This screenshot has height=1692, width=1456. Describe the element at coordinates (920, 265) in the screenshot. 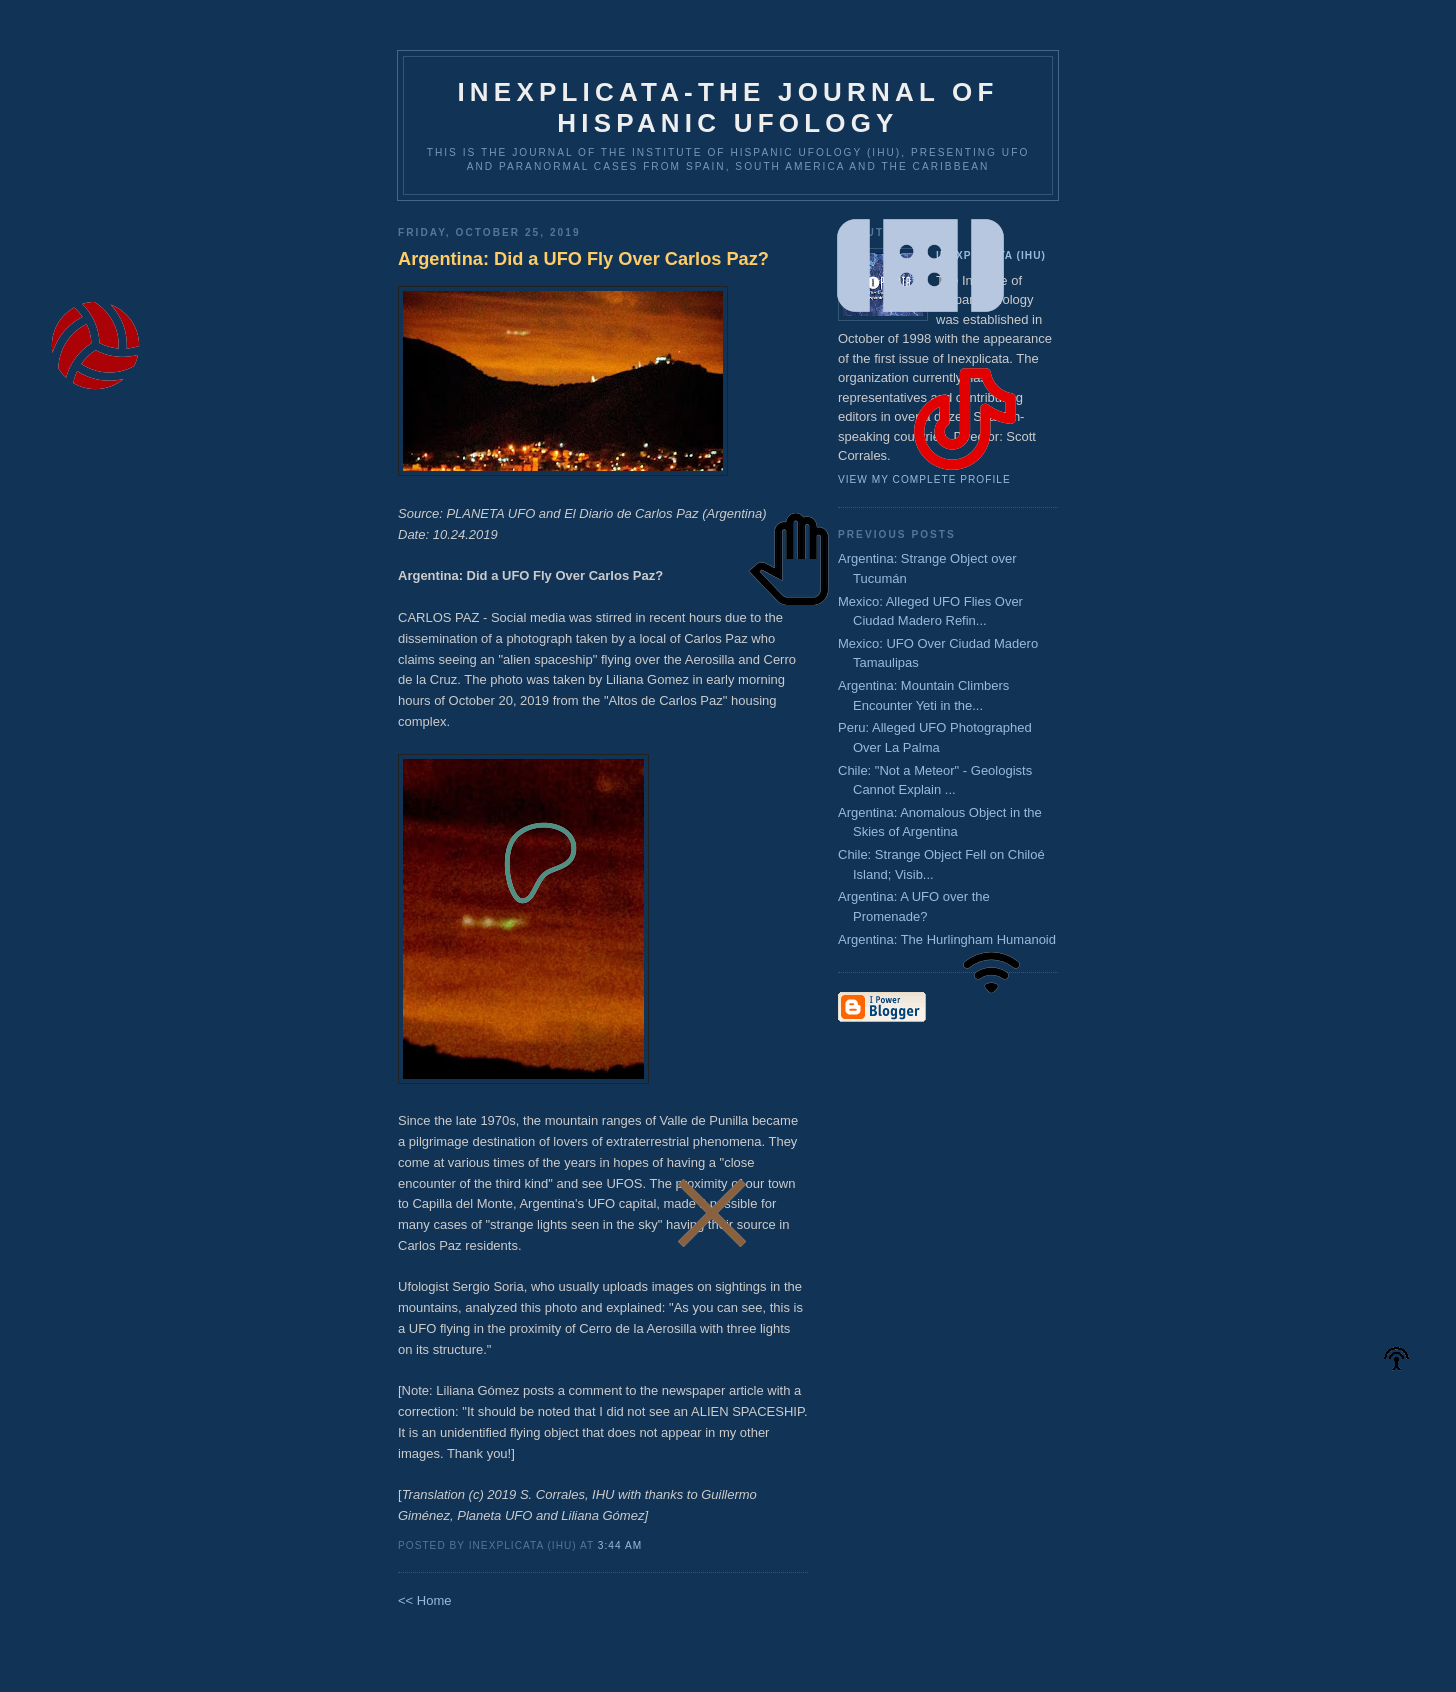

I see `access first aid or medical resources` at that location.